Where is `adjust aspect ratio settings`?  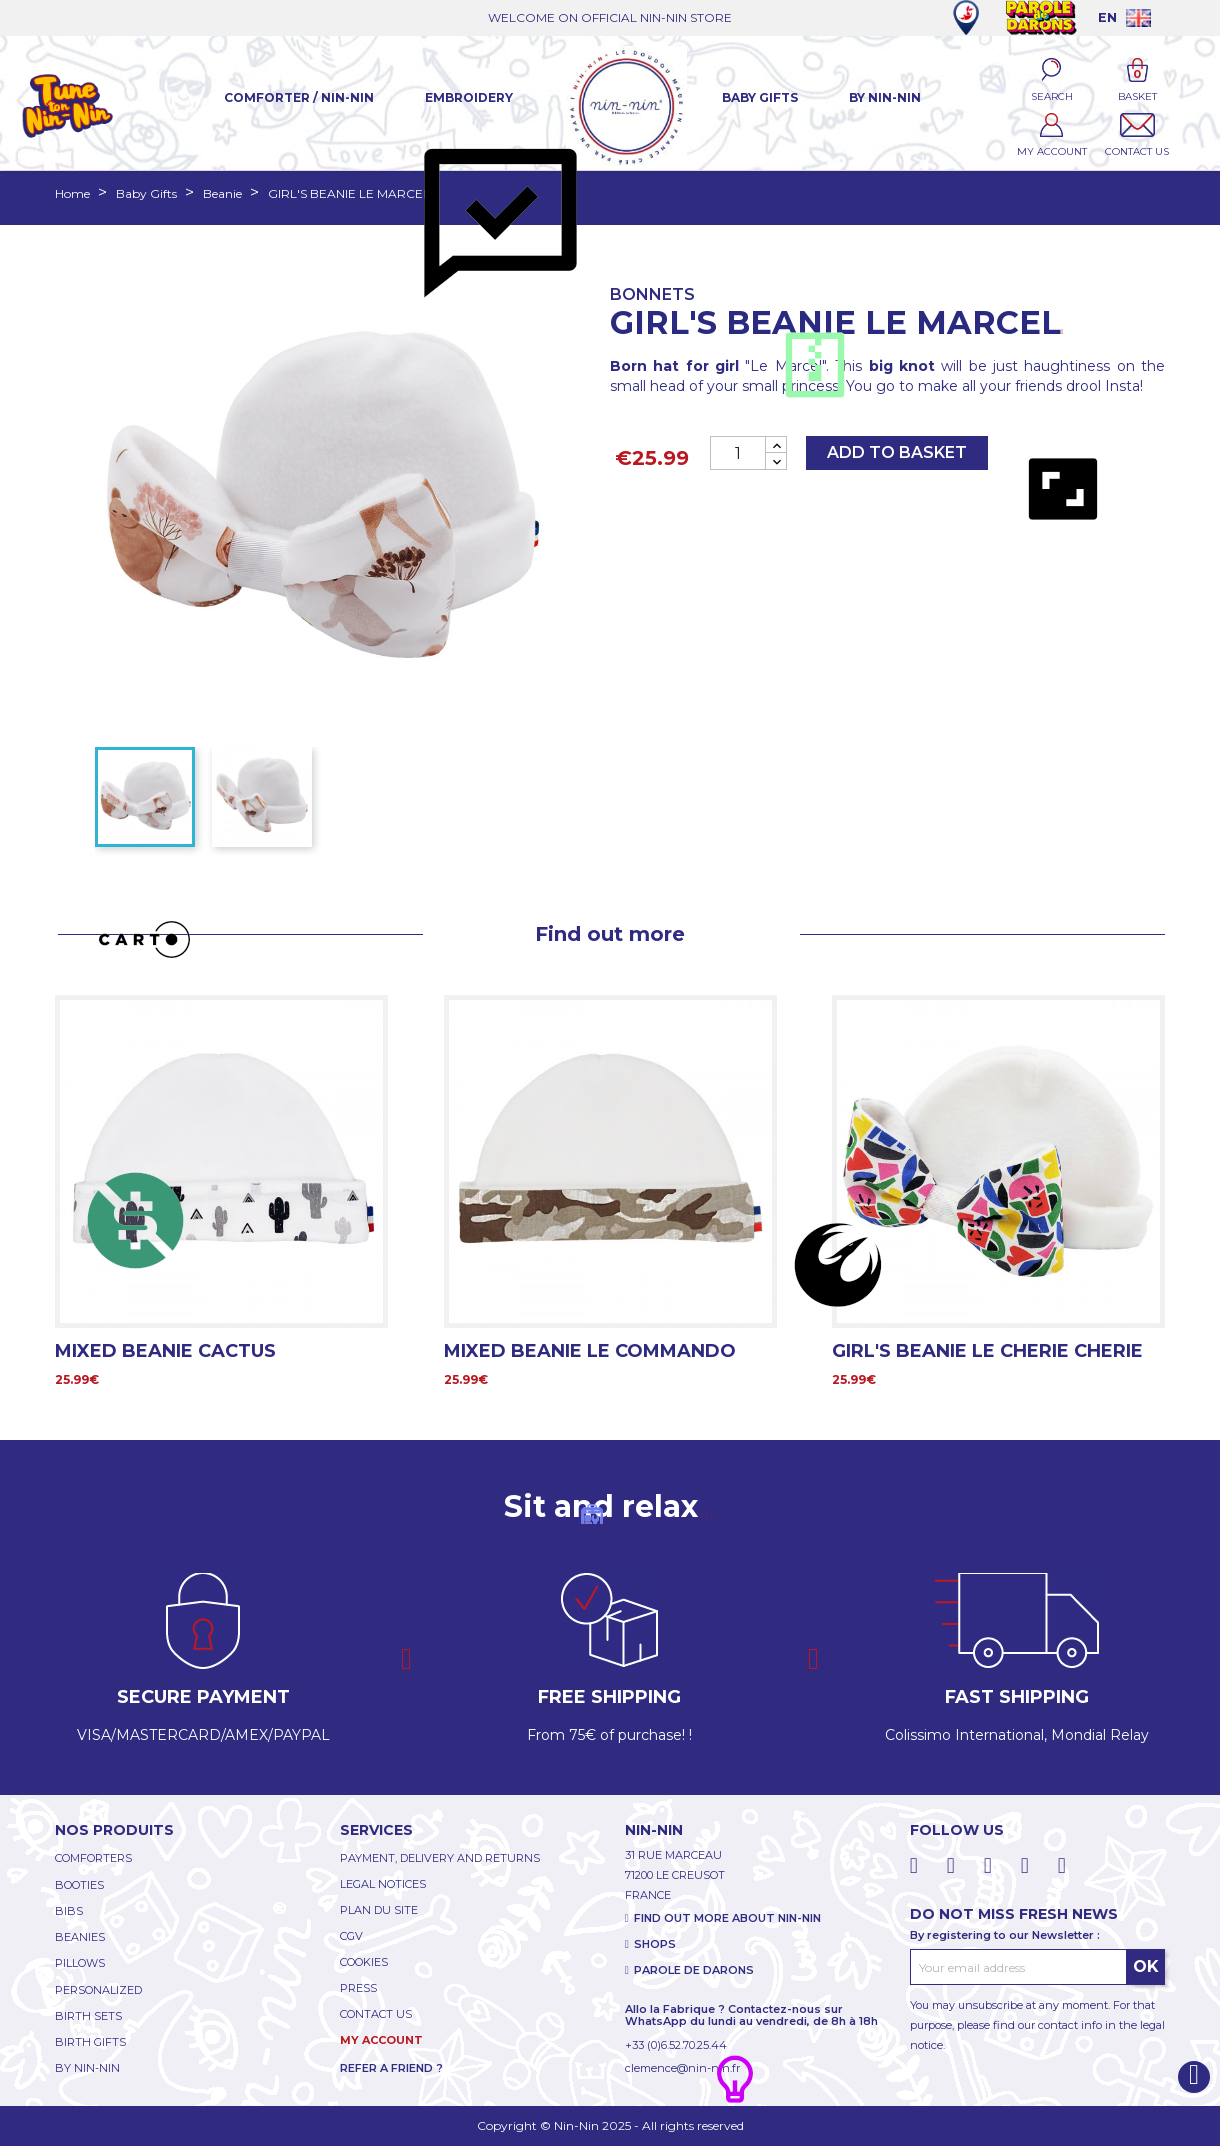
adjust aspect ratio settings is located at coordinates (1063, 489).